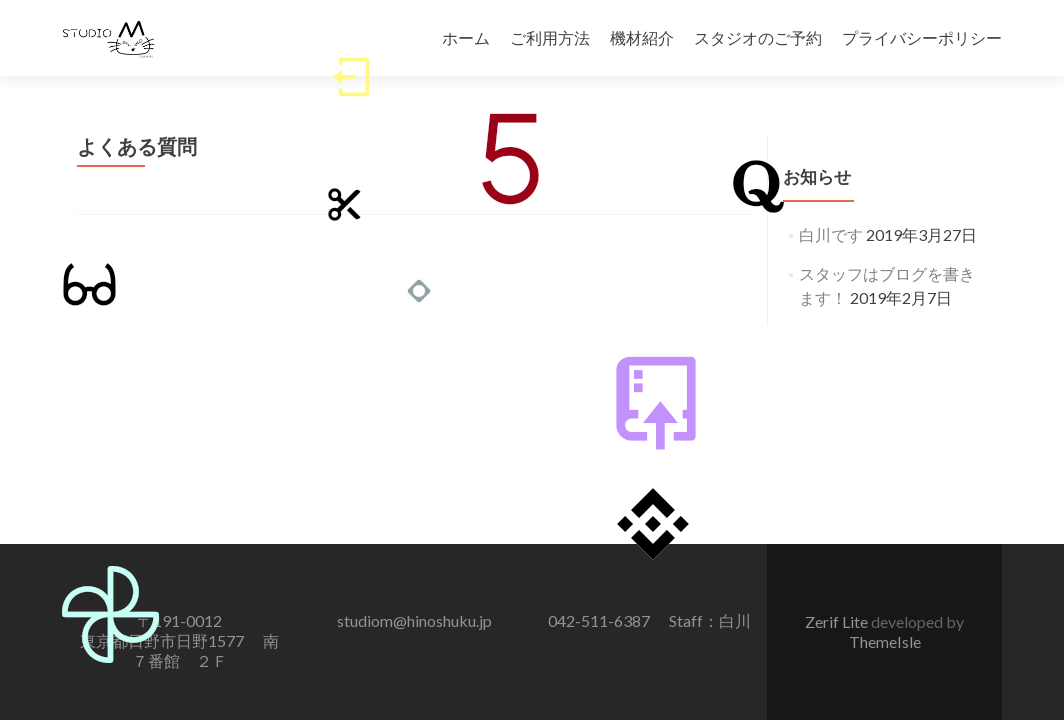 The image size is (1064, 720). What do you see at coordinates (419, 291) in the screenshot?
I see `cloudsmith logo` at bounding box center [419, 291].